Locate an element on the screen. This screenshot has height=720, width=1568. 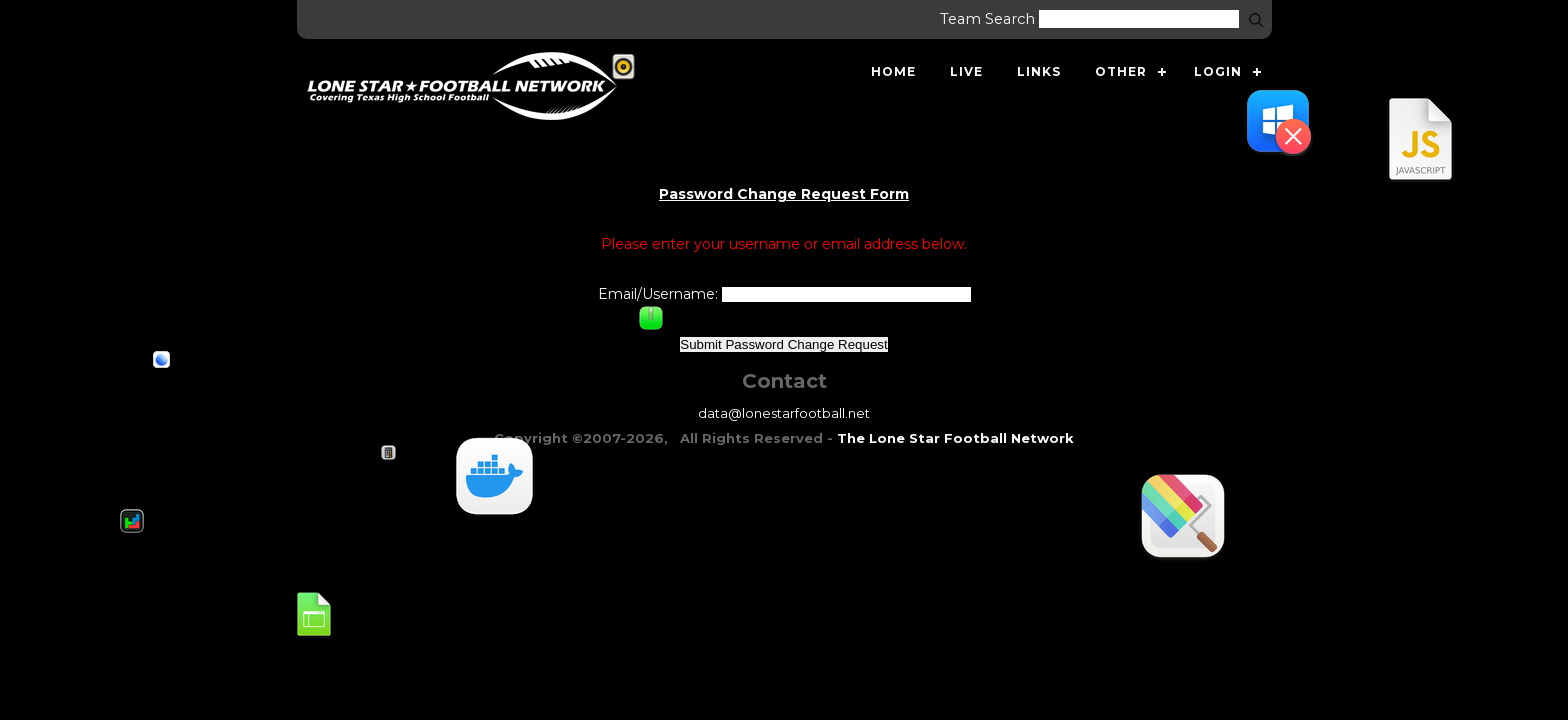
open Archive Utility to compress or extract files is located at coordinates (651, 318).